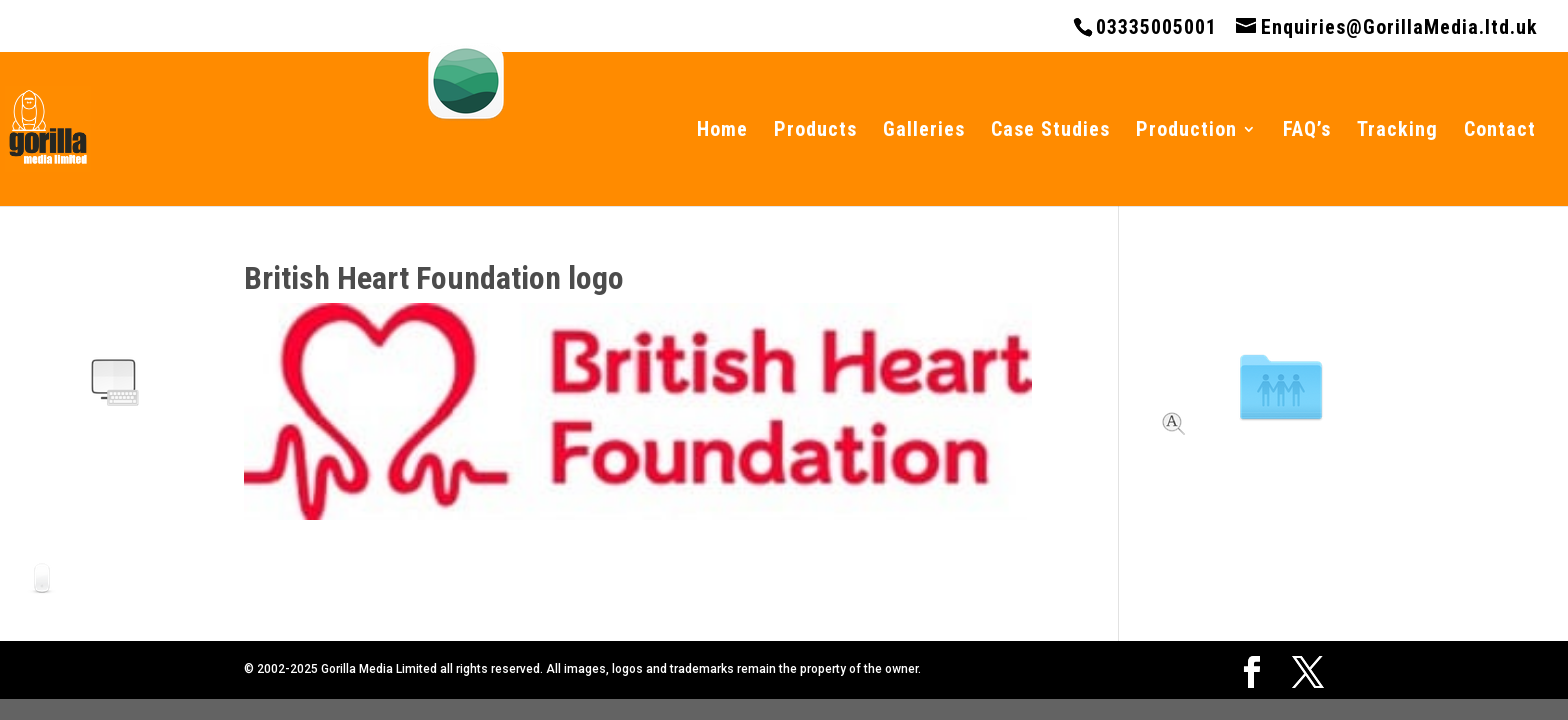 The width and height of the screenshot is (1568, 720). What do you see at coordinates (115, 382) in the screenshot?
I see `access computer or desktop settings` at bounding box center [115, 382].